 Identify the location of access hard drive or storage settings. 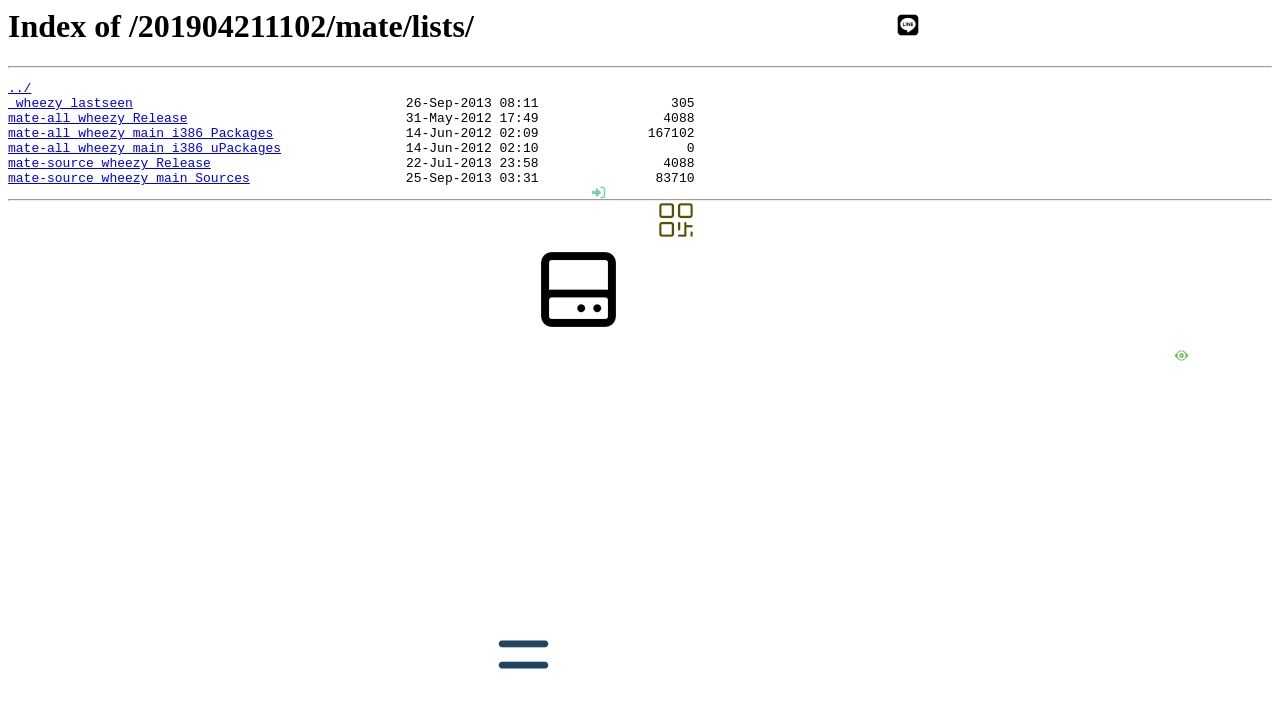
(578, 289).